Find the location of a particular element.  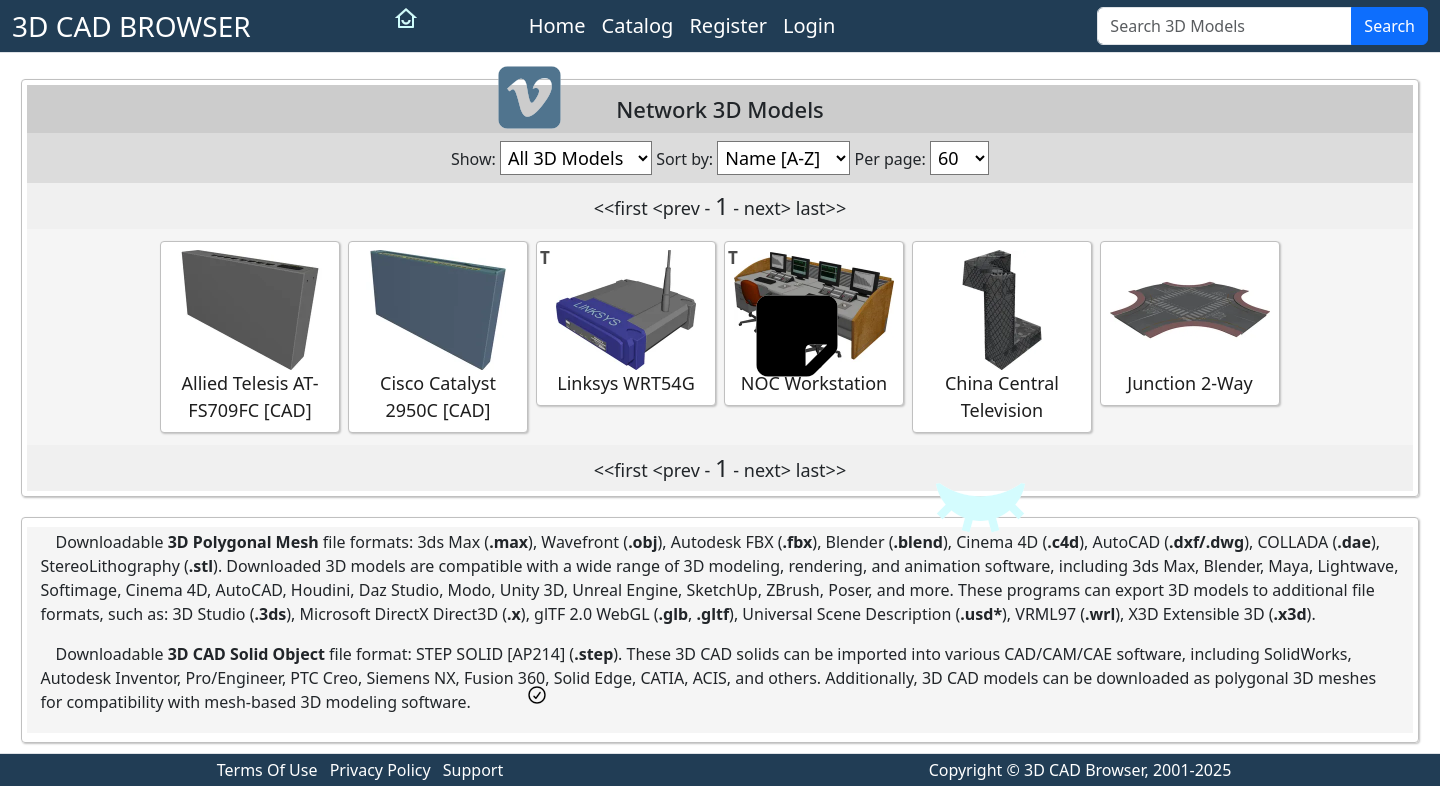

open vimeo app or website is located at coordinates (529, 97).